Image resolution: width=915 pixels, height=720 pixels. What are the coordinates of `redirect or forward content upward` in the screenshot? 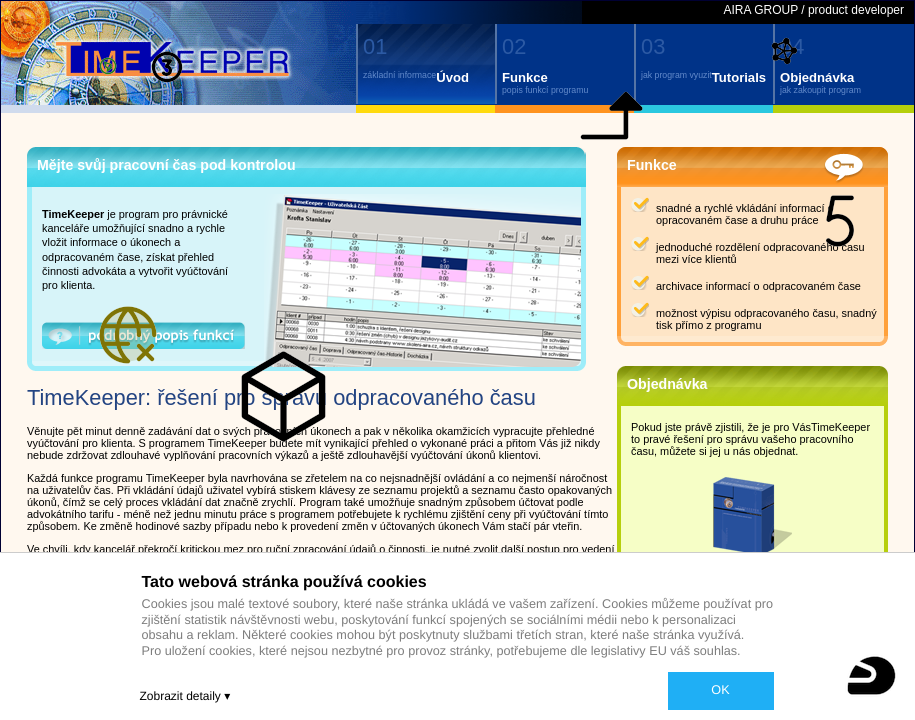 It's located at (614, 118).